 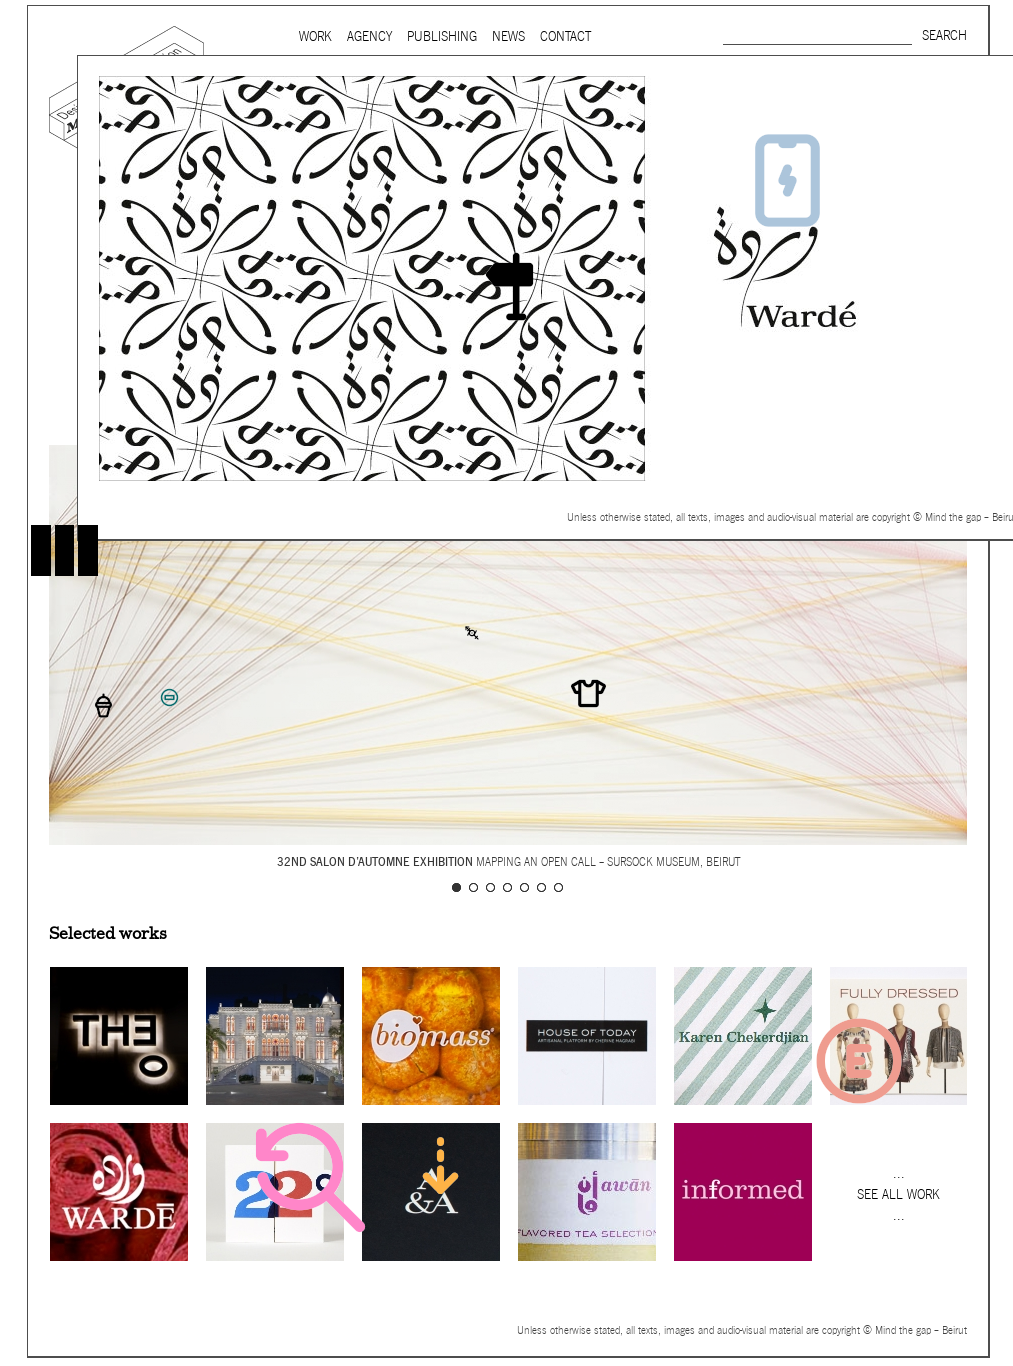 What do you see at coordinates (472, 633) in the screenshot?
I see `indicates genderfluid identity option` at bounding box center [472, 633].